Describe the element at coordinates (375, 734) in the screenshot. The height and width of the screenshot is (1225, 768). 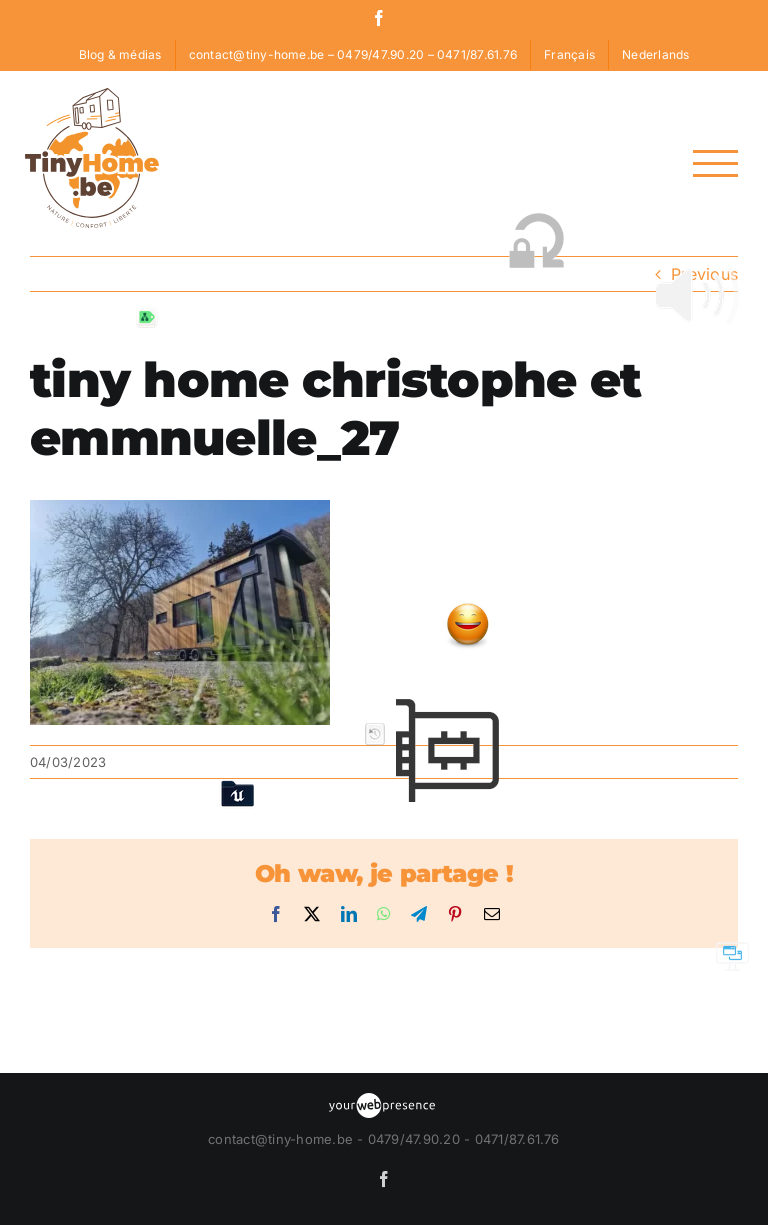
I see `a deleted file in the trash` at that location.